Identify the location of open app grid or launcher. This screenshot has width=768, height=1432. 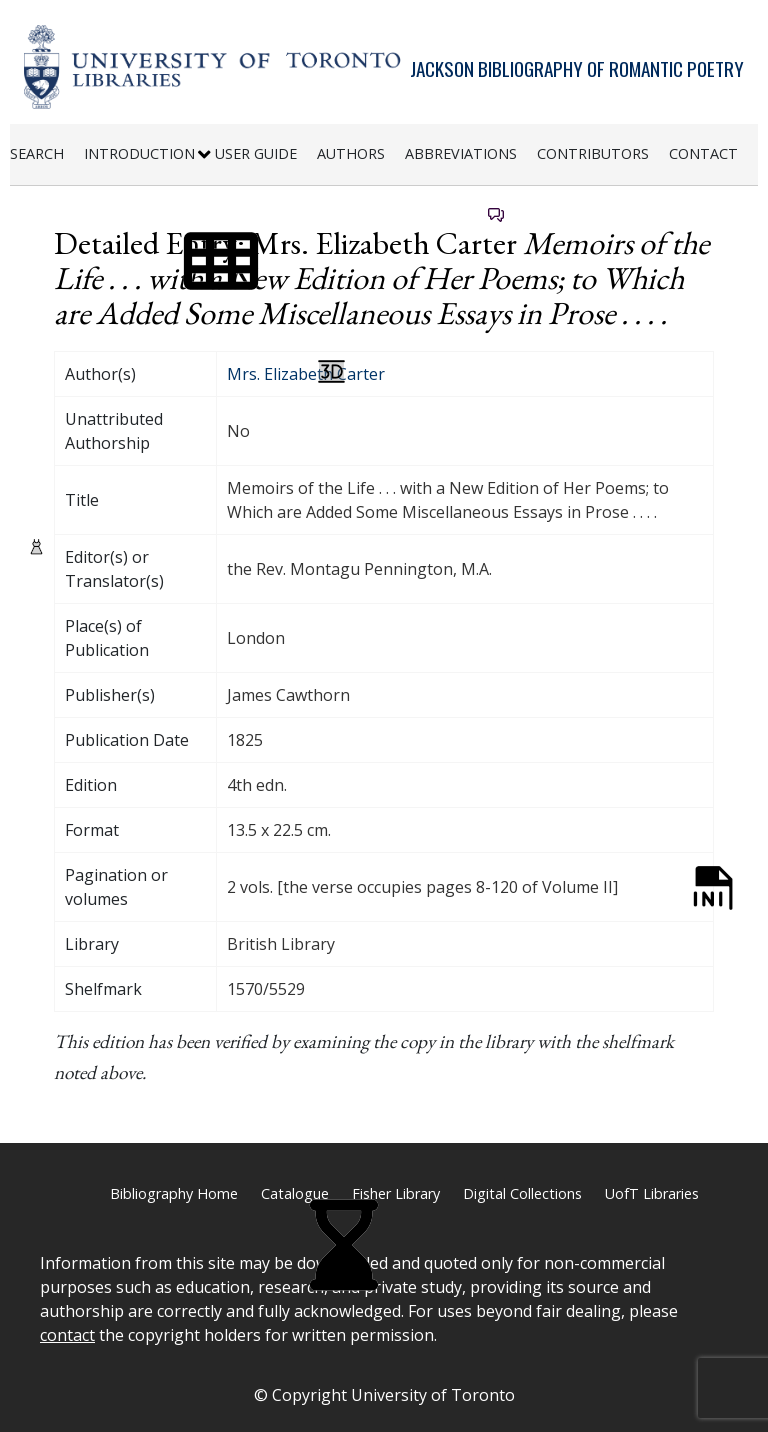
(221, 261).